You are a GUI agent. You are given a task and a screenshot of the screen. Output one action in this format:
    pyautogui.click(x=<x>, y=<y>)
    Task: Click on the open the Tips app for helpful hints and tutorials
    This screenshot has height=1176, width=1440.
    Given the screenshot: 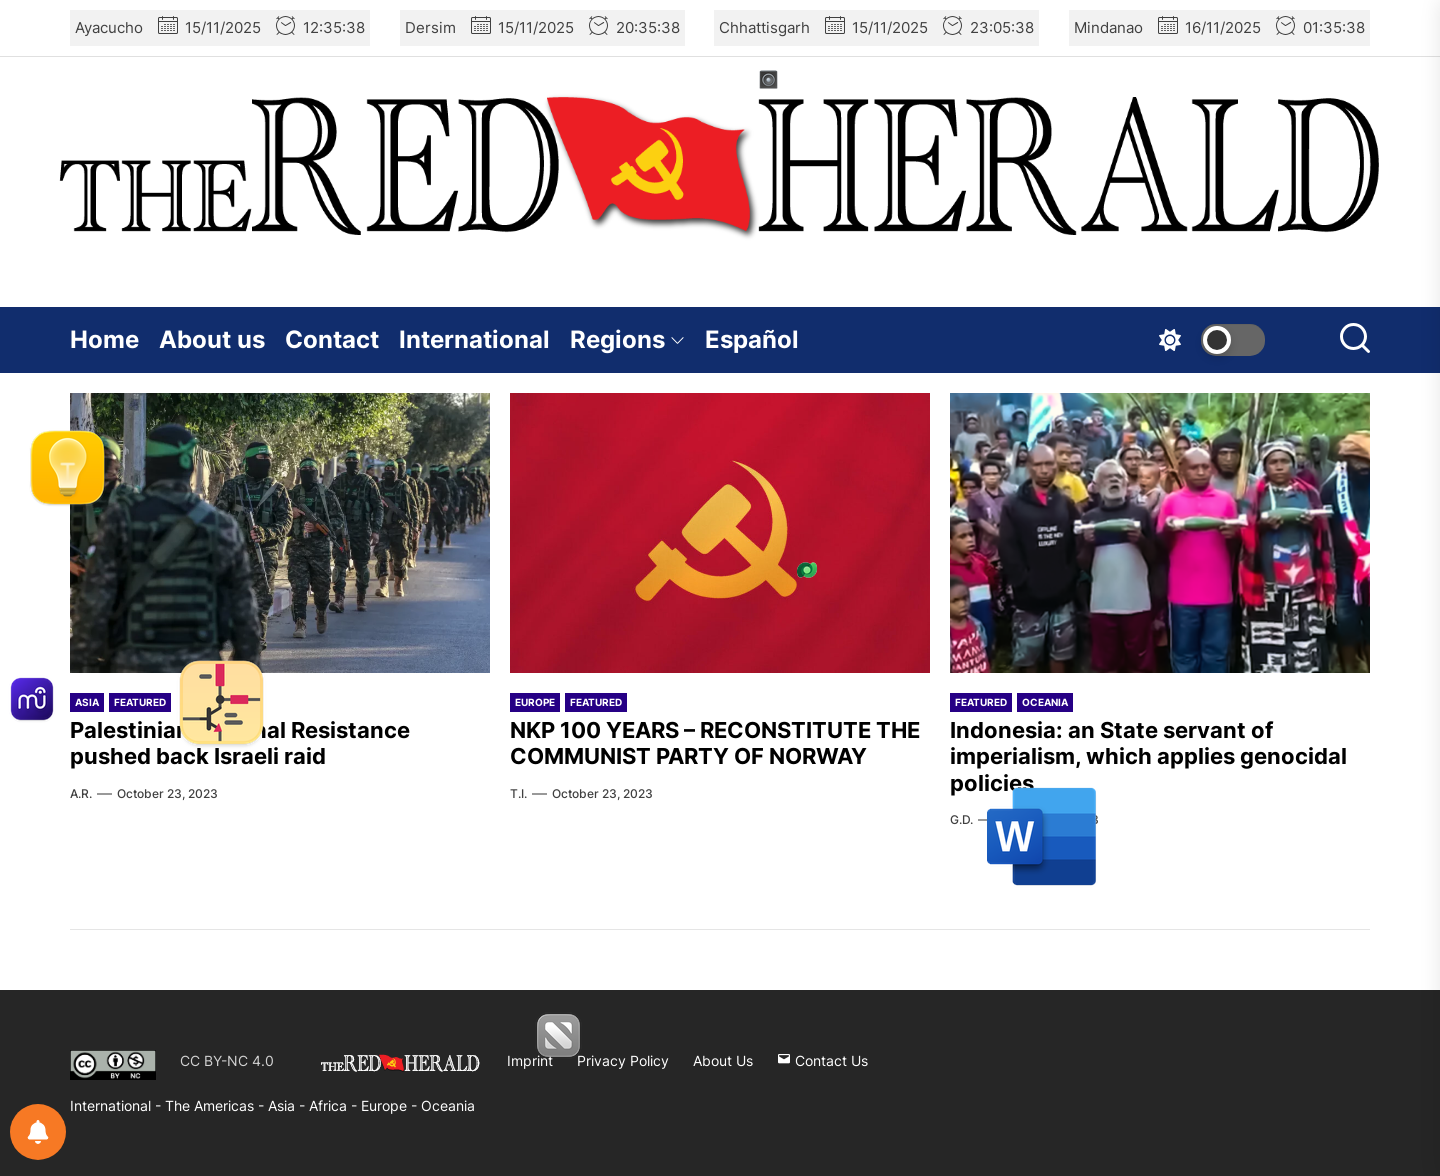 What is the action you would take?
    pyautogui.click(x=67, y=467)
    